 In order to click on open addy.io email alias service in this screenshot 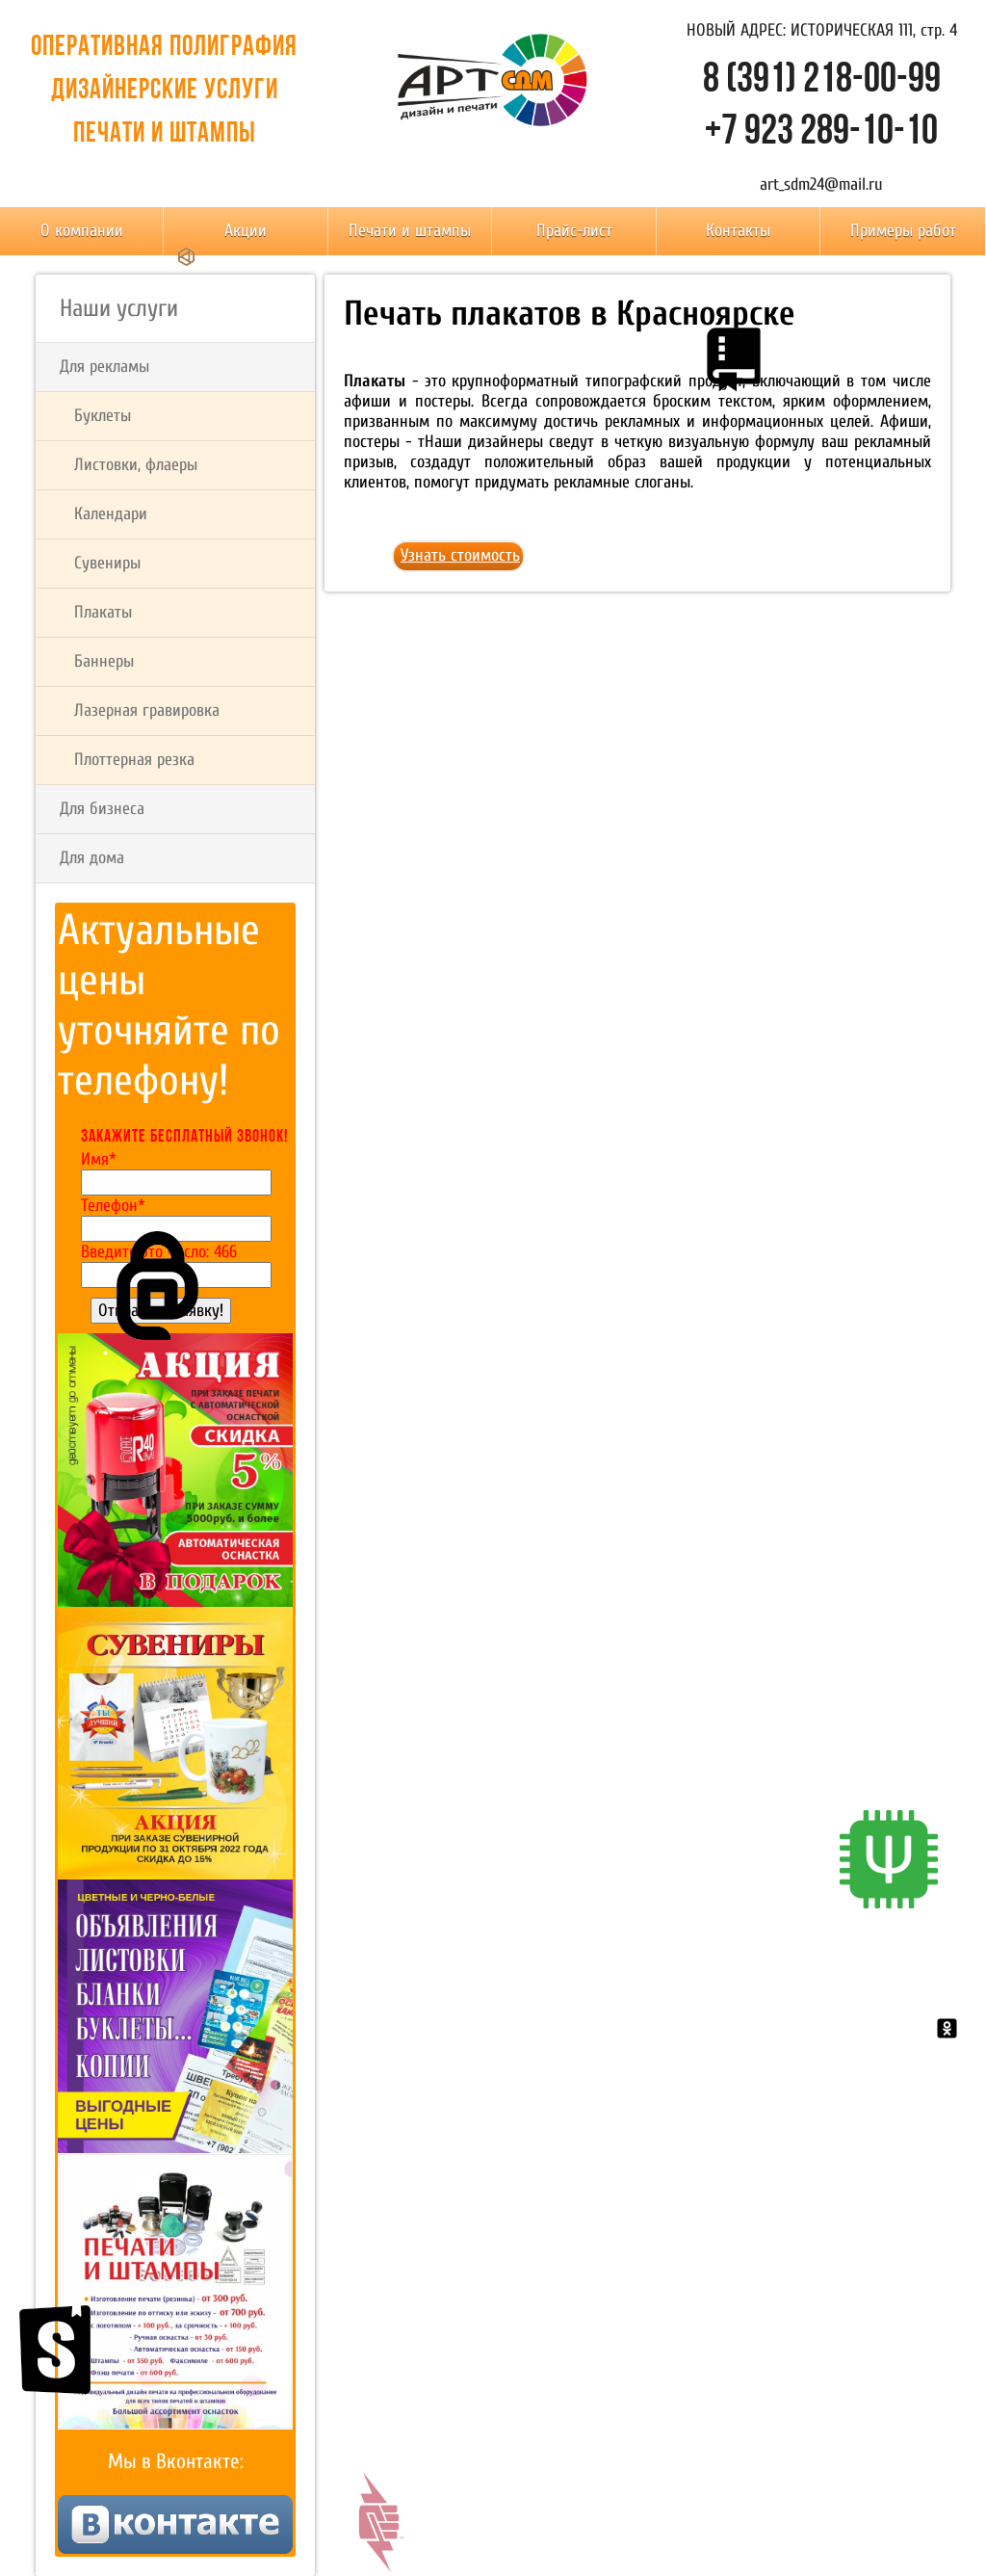, I will do `click(157, 1285)`.